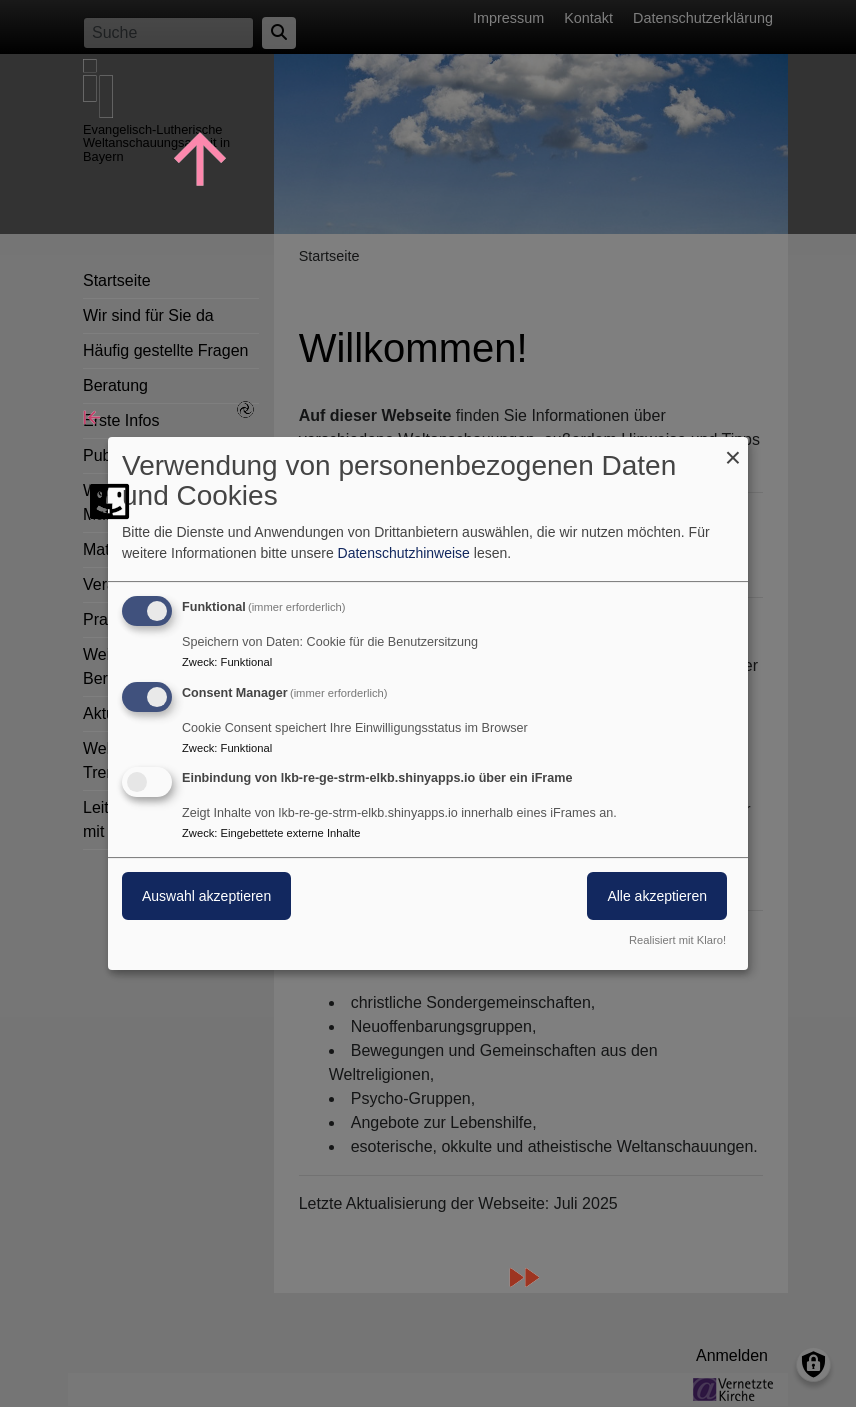 This screenshot has height=1407, width=856. Describe the element at coordinates (245, 409) in the screenshot. I see `open the Katana application` at that location.